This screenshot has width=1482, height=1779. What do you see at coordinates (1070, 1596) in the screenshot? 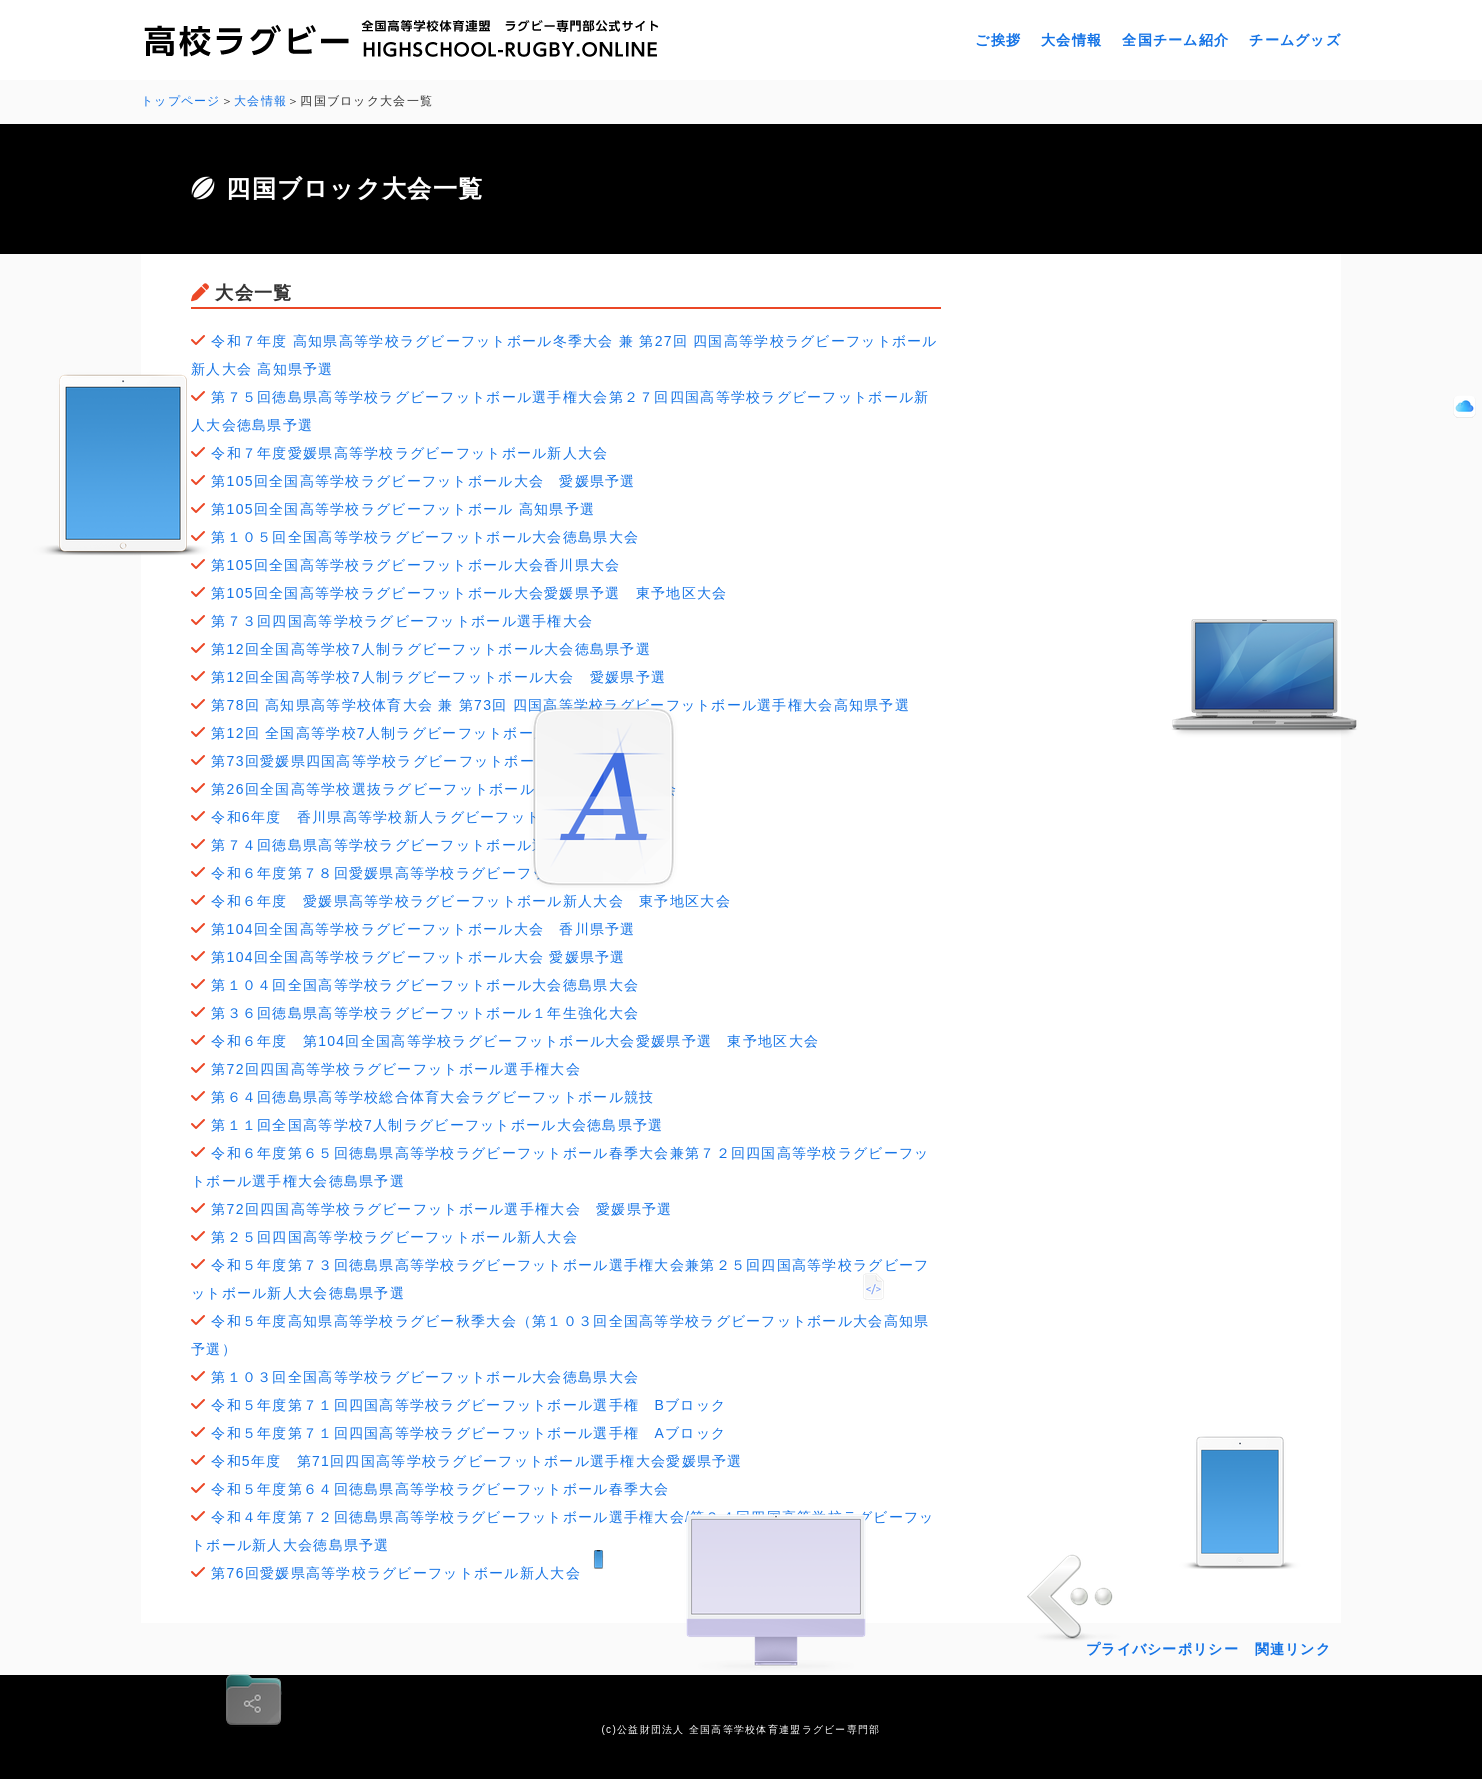
I see `go back to the previous screen` at bounding box center [1070, 1596].